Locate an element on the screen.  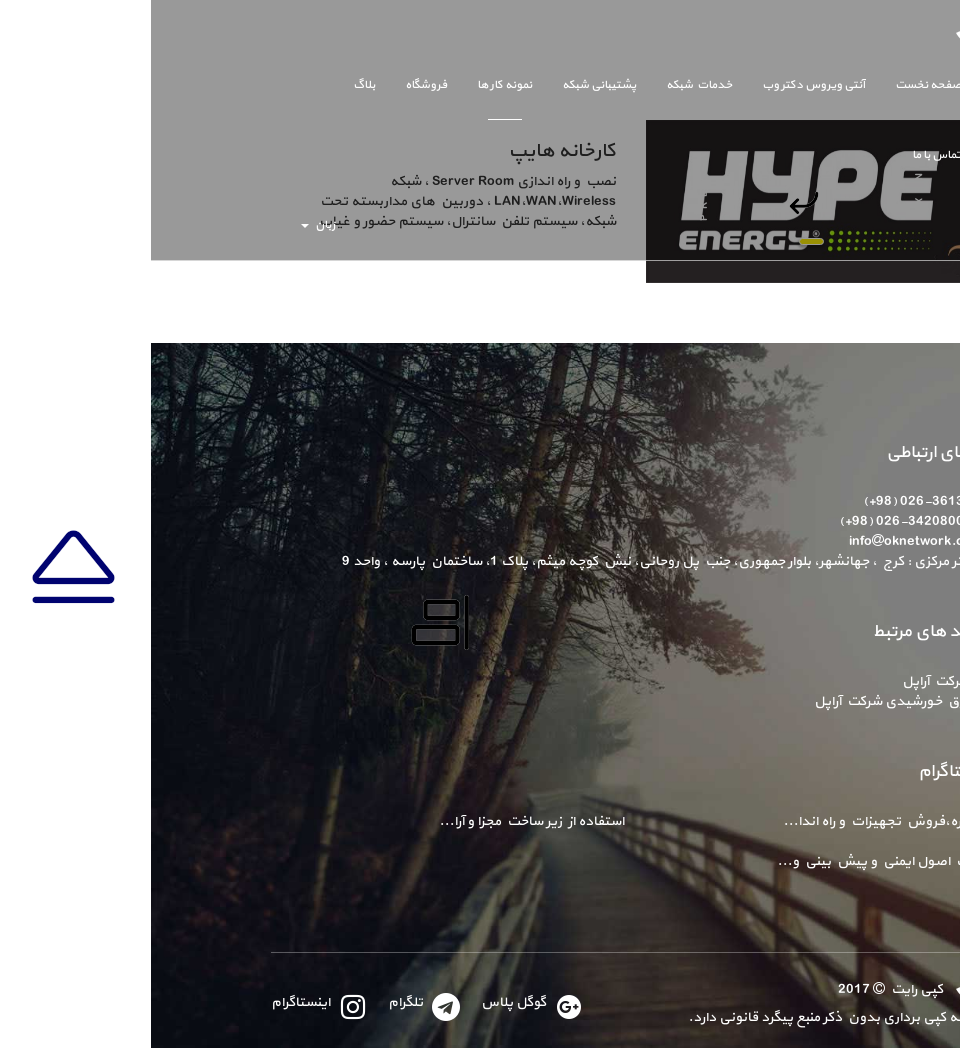
reply to a message is located at coordinates (804, 203).